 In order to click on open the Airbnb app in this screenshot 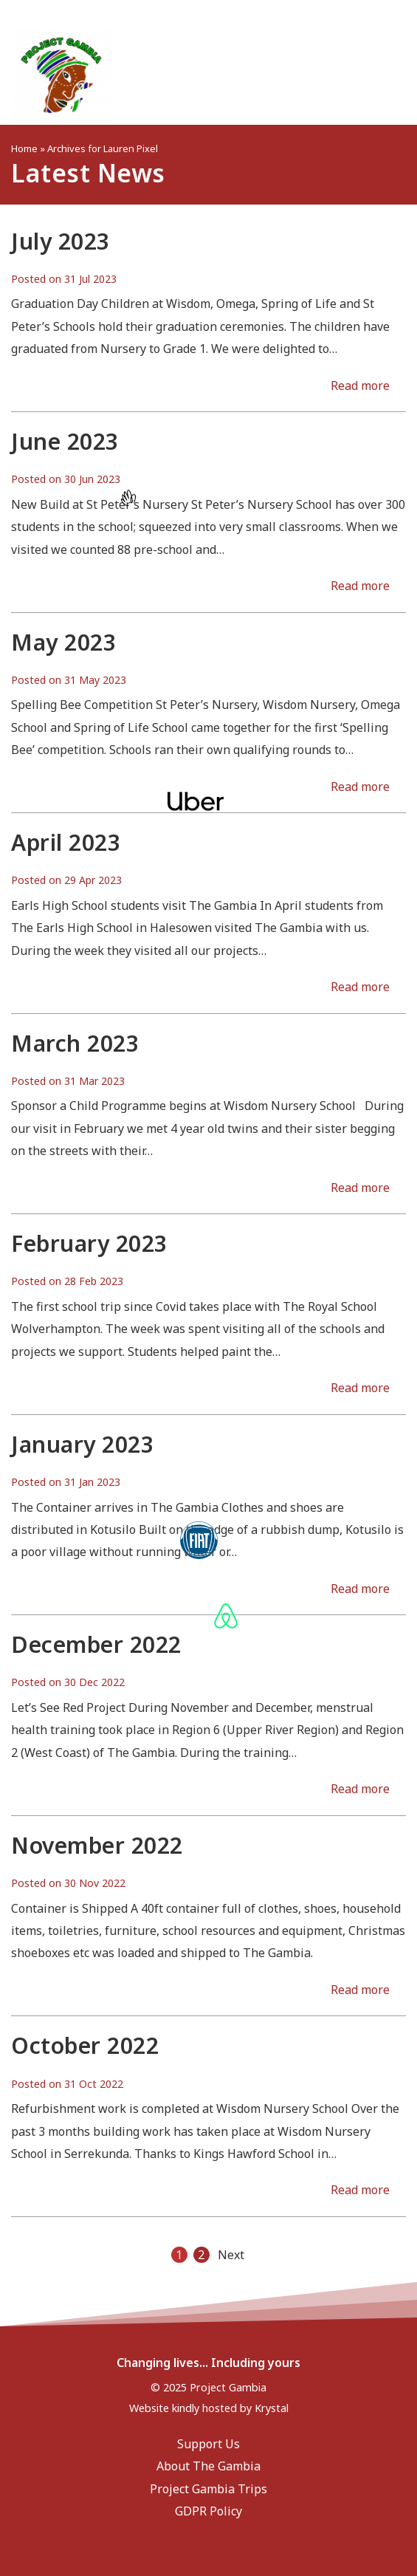, I will do `click(226, 1616)`.